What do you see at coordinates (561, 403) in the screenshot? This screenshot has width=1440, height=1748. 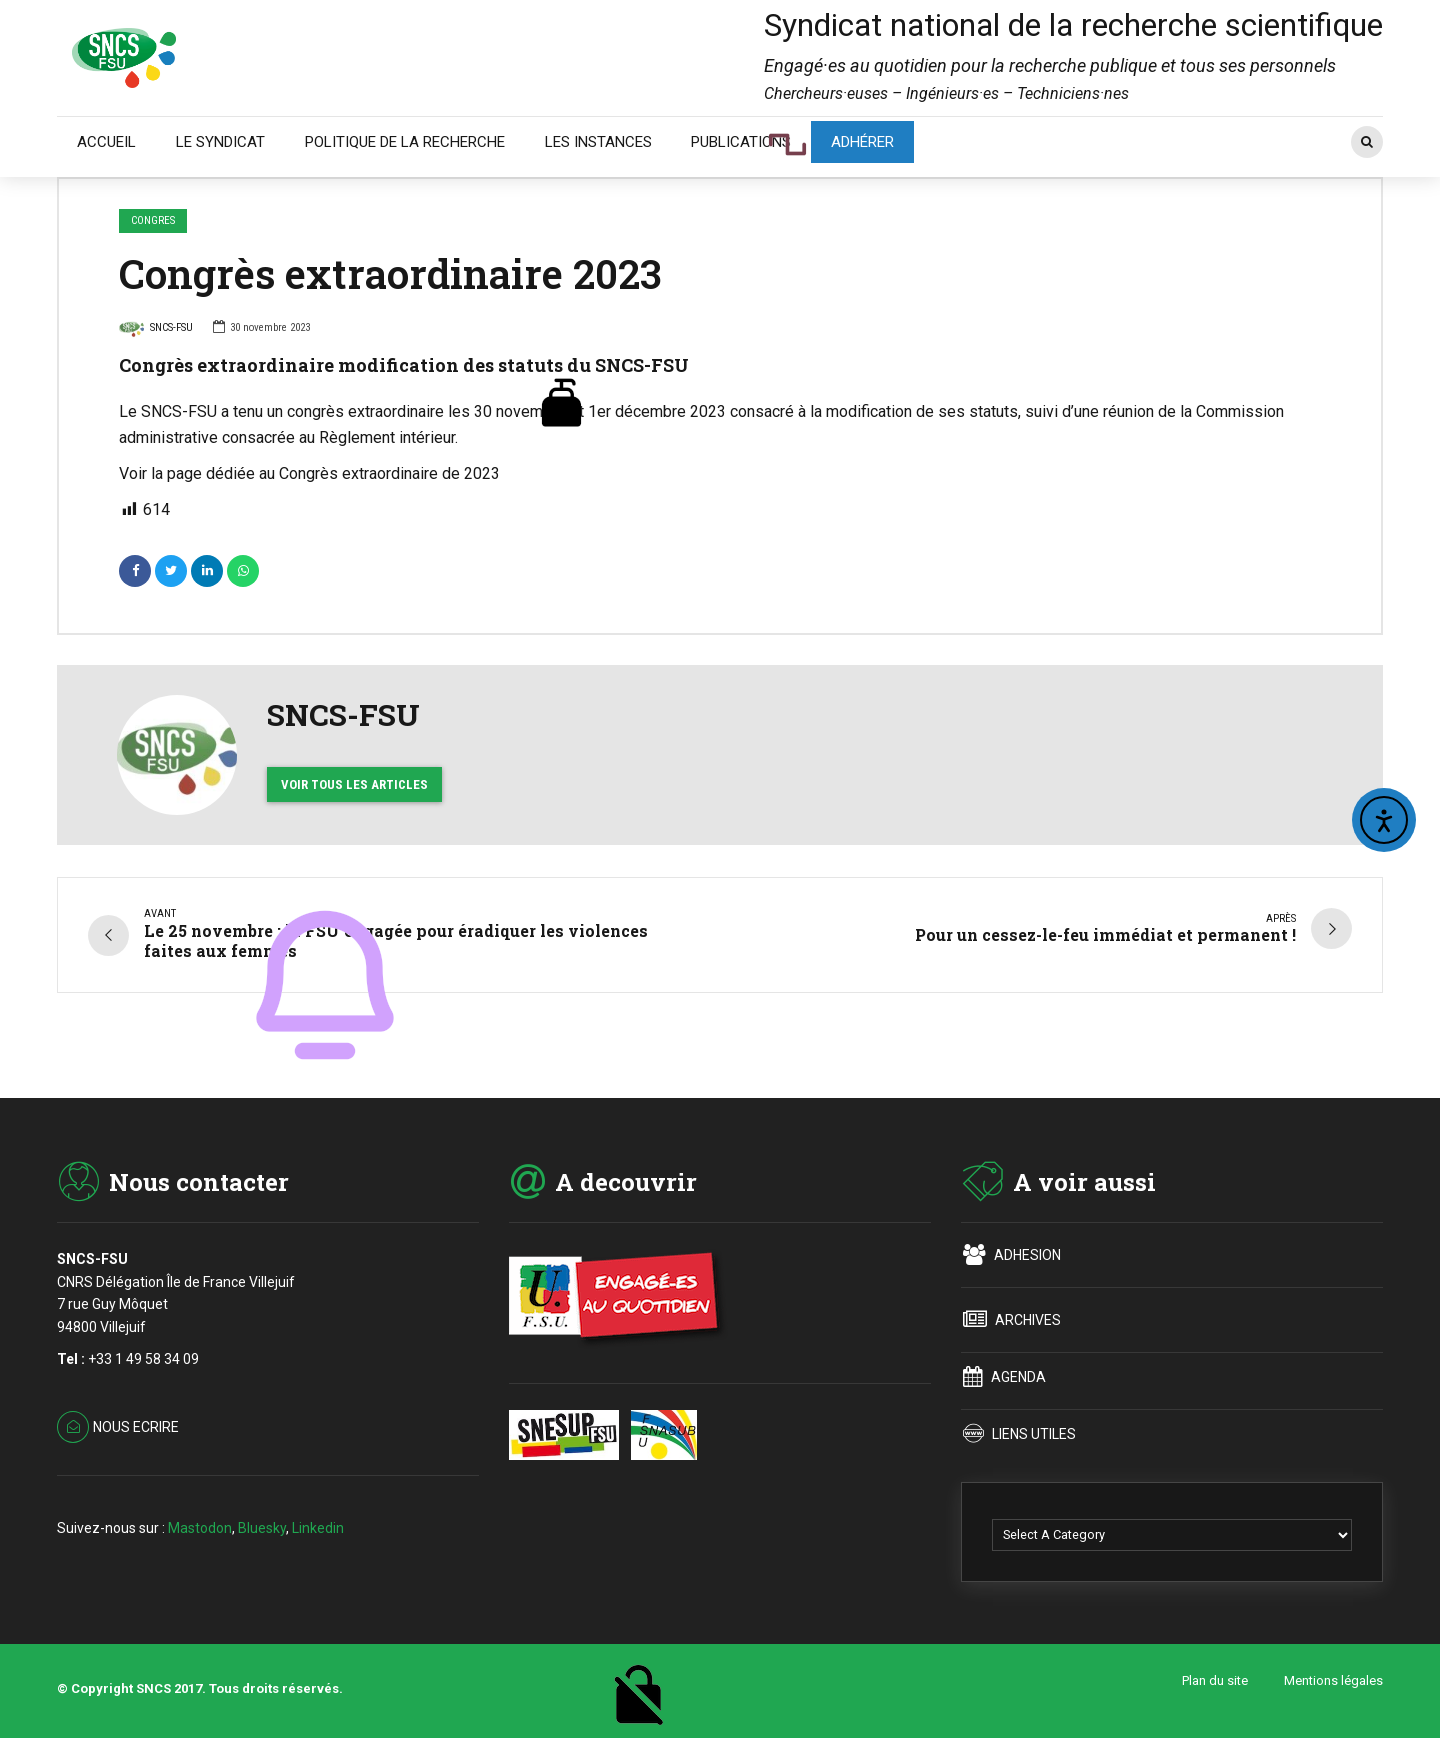 I see `access hand washing or hygiene instructions` at bounding box center [561, 403].